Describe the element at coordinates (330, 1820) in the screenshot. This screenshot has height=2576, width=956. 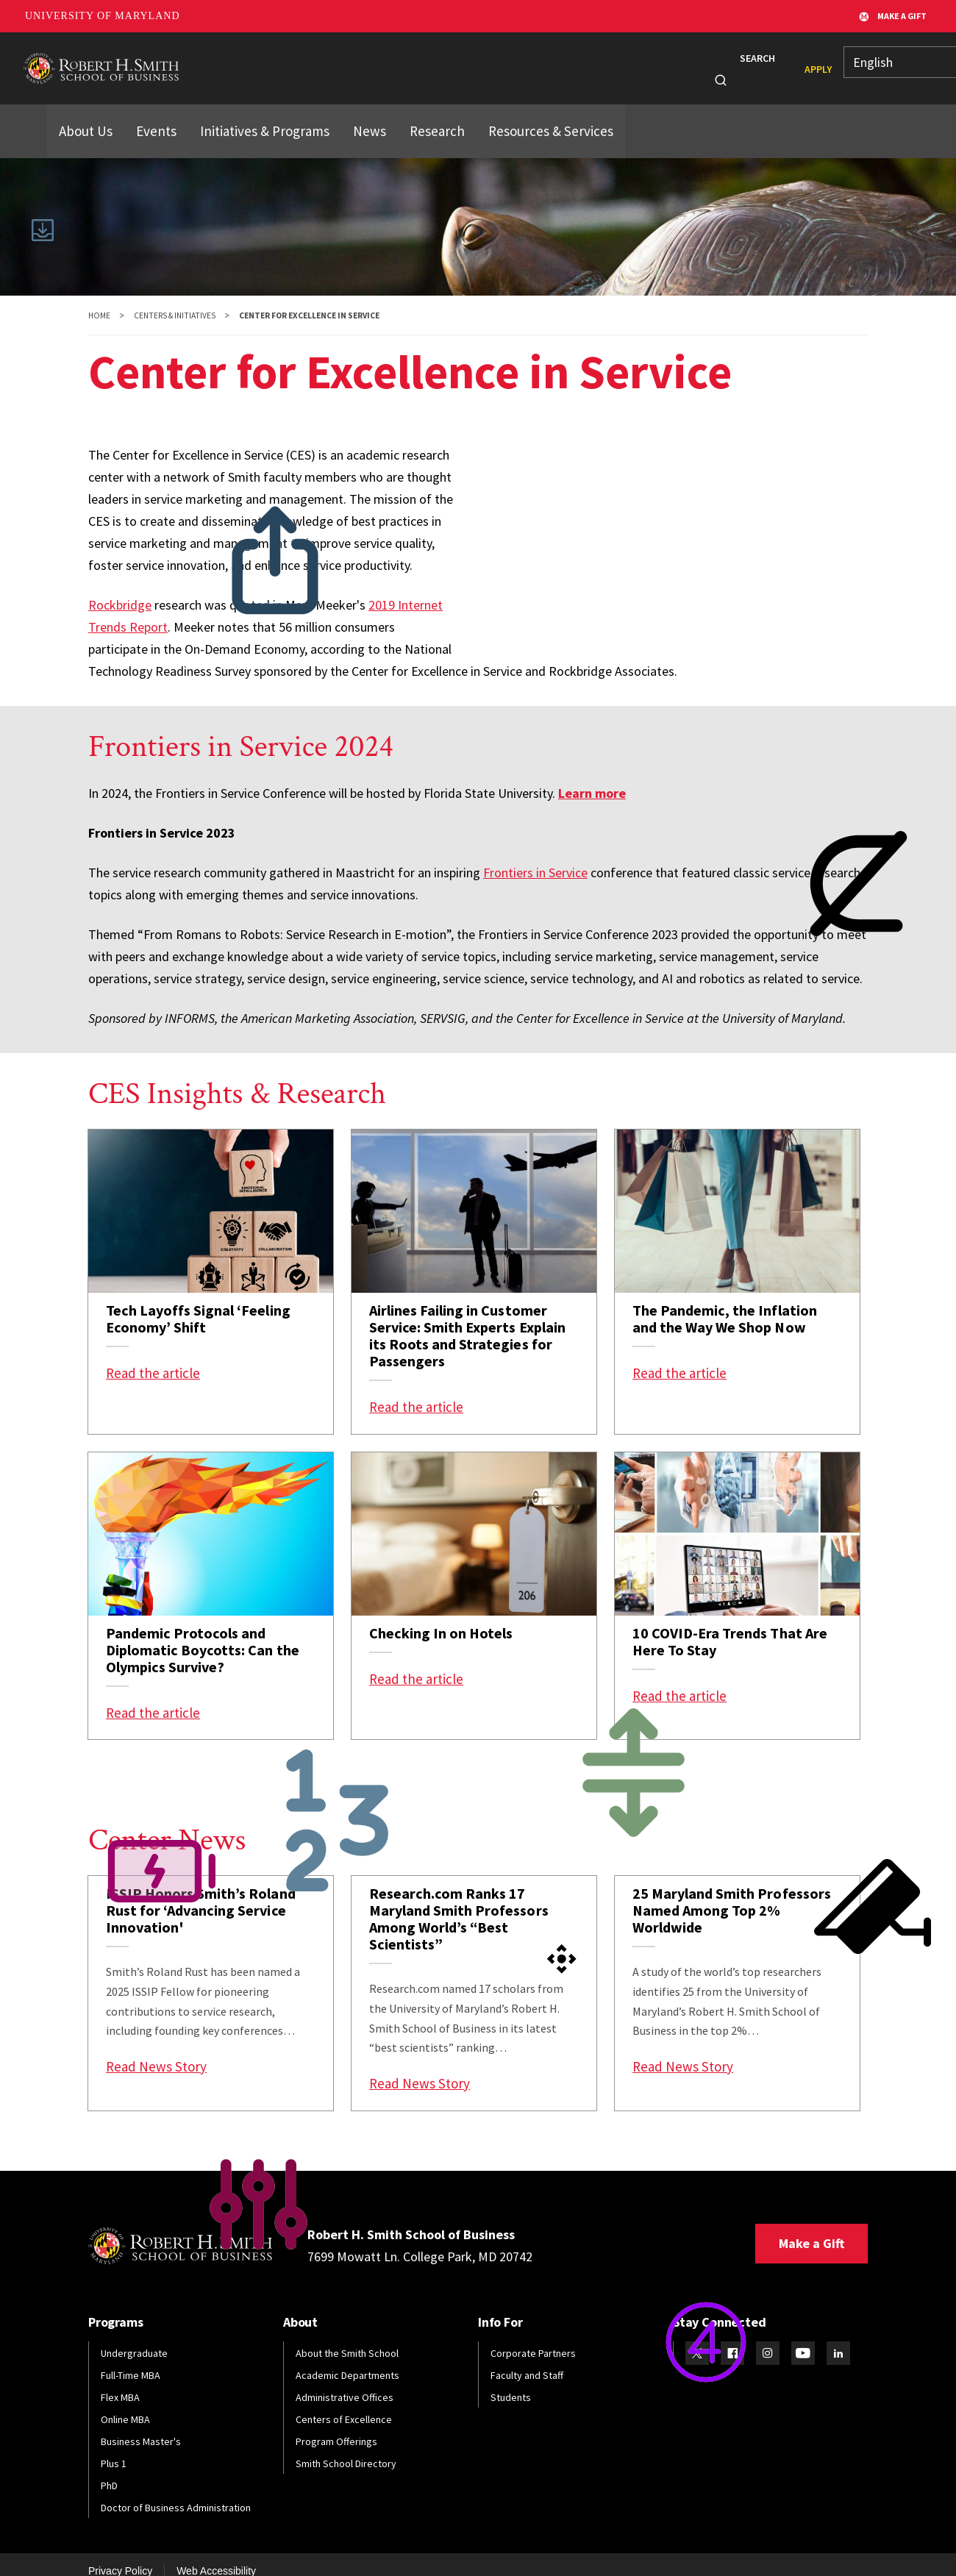
I see `toggle numbered list formatting` at that location.